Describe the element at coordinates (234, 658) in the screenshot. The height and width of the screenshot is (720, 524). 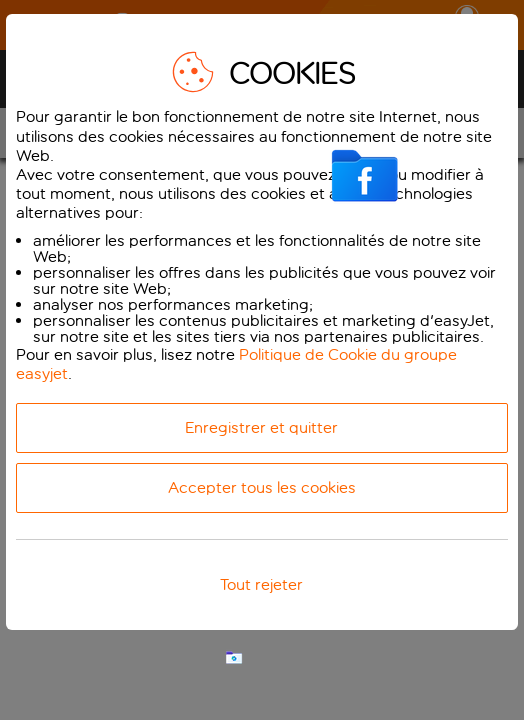
I see `open folder containing Microsoft Copilot files` at that location.